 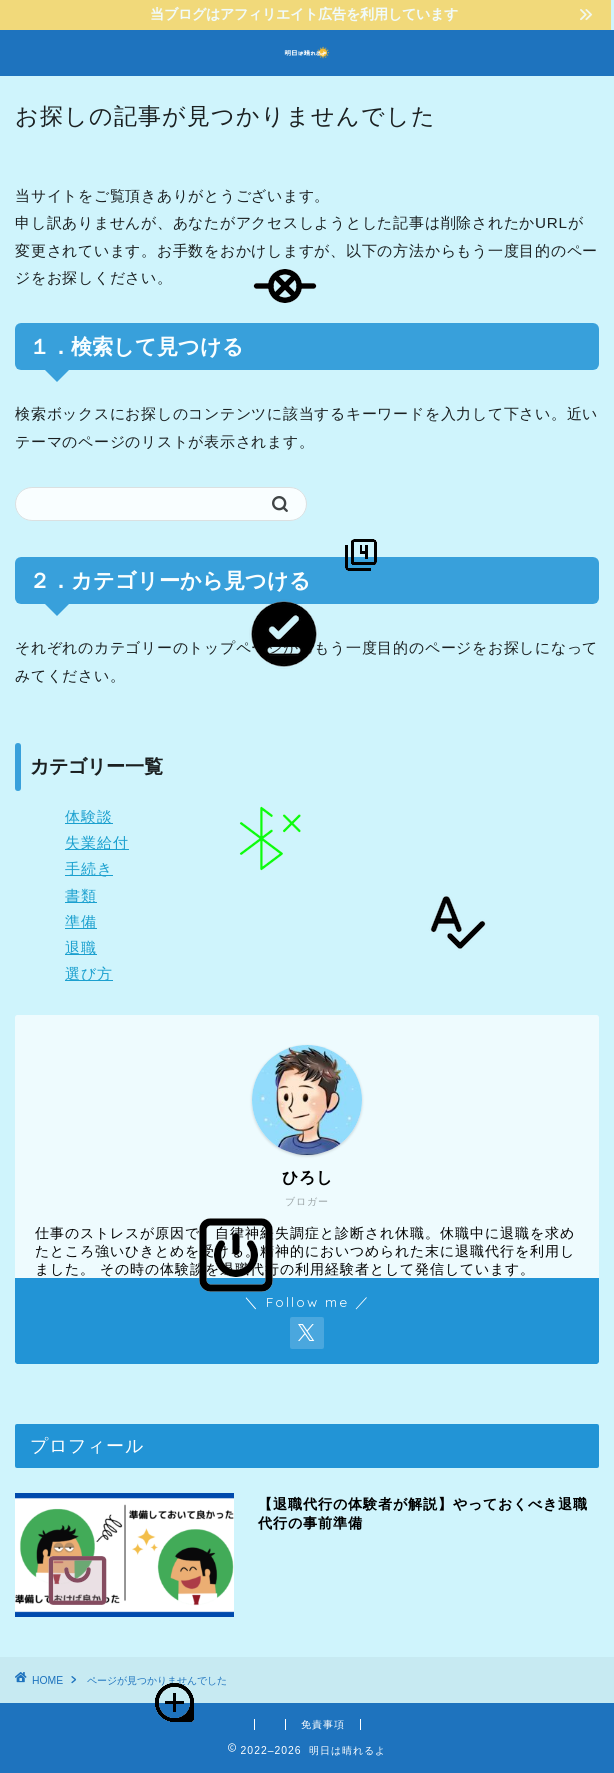 I want to click on indicates content is available offline, so click(x=284, y=634).